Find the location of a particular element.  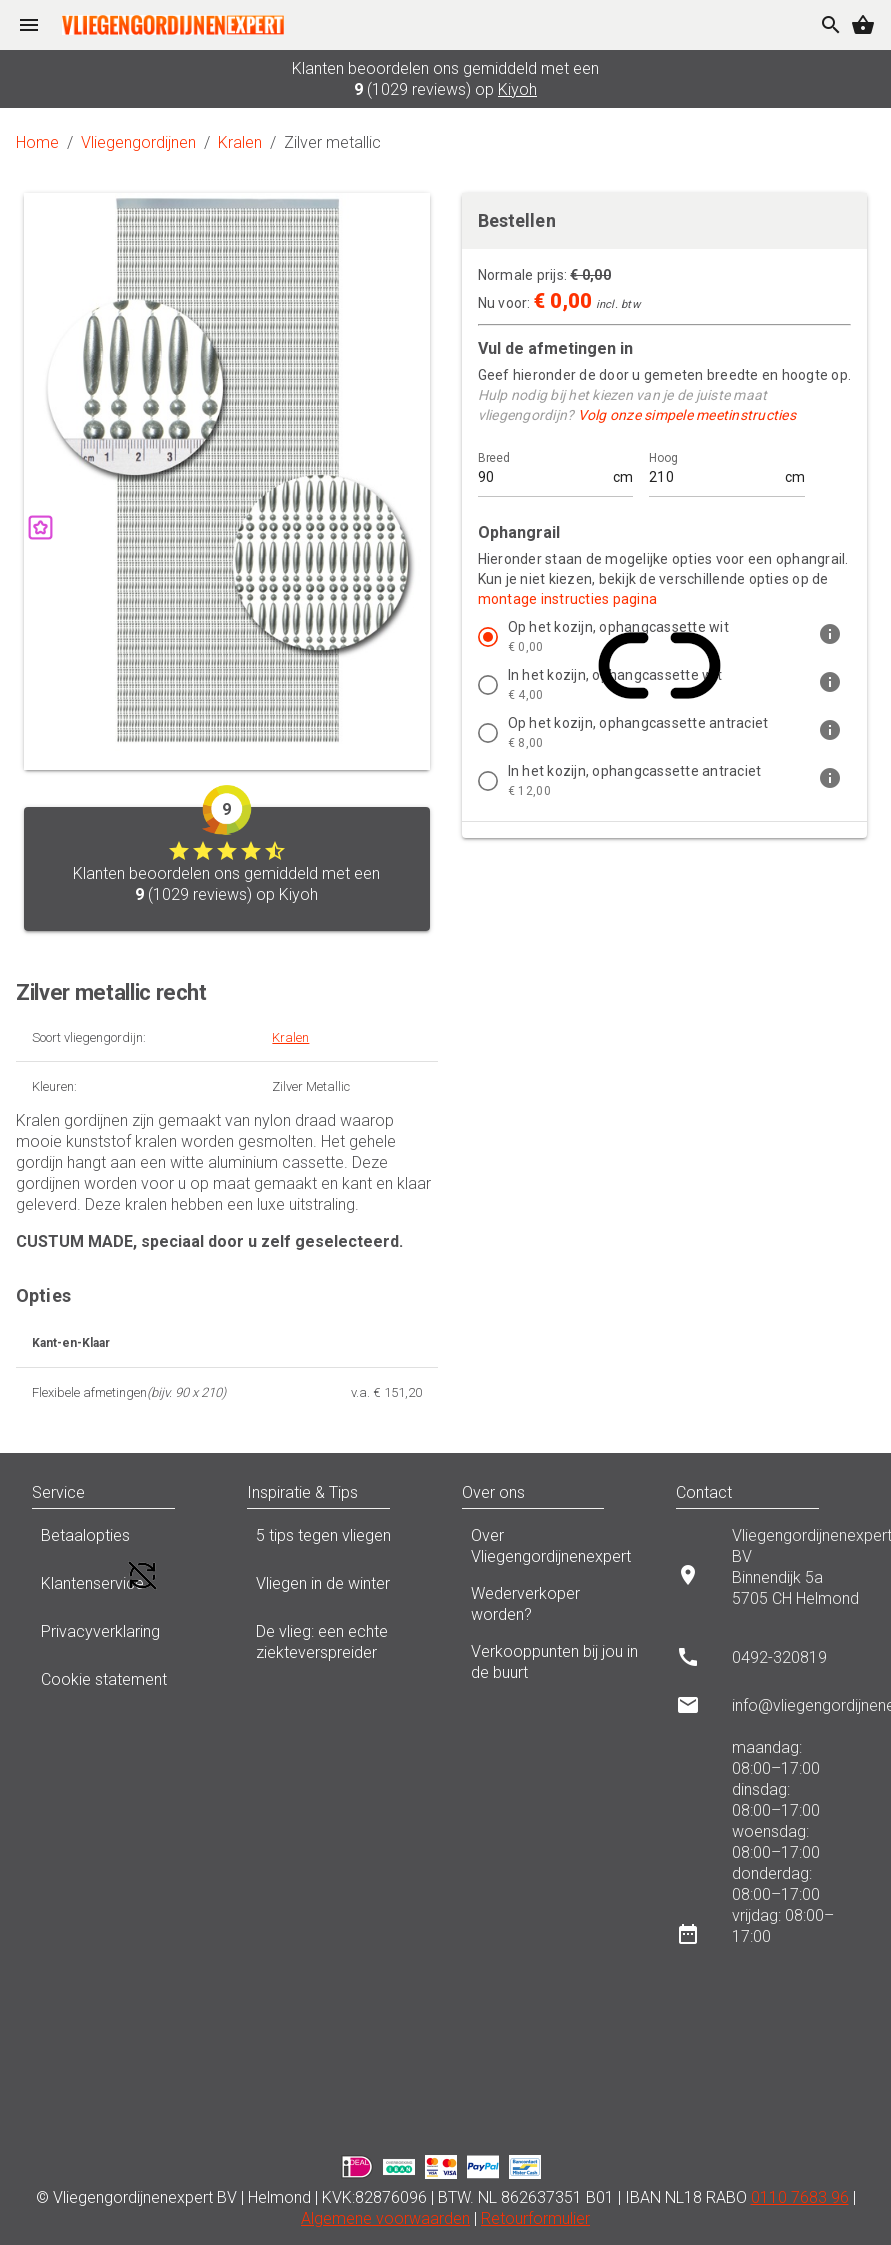

auto-refresh disabled is located at coordinates (142, 1575).